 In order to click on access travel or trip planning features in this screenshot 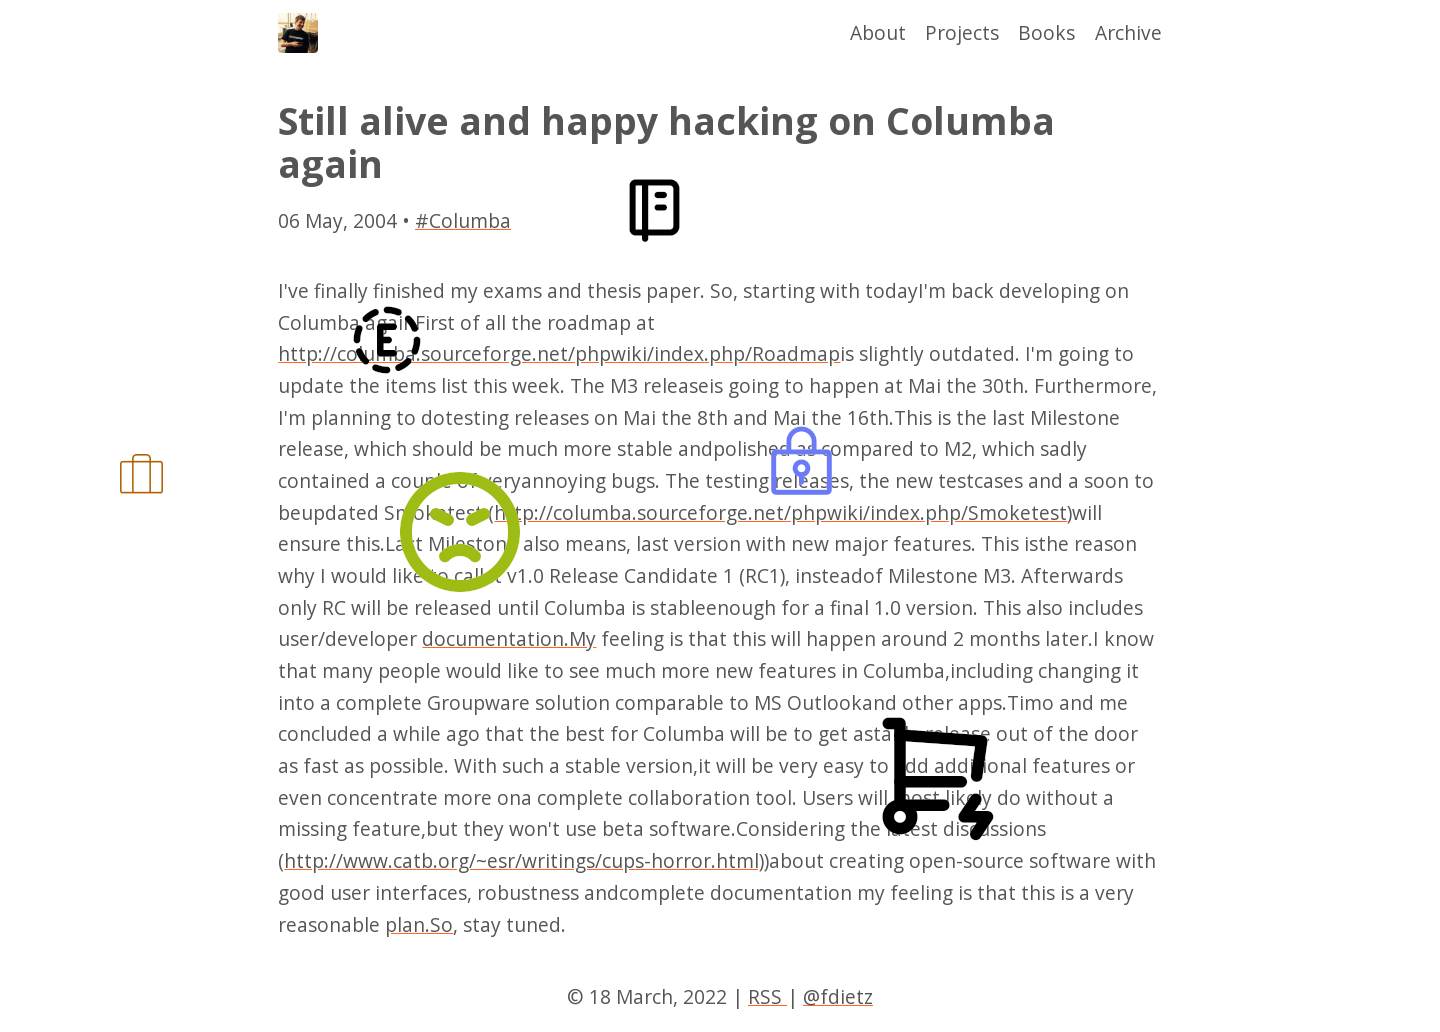, I will do `click(141, 475)`.